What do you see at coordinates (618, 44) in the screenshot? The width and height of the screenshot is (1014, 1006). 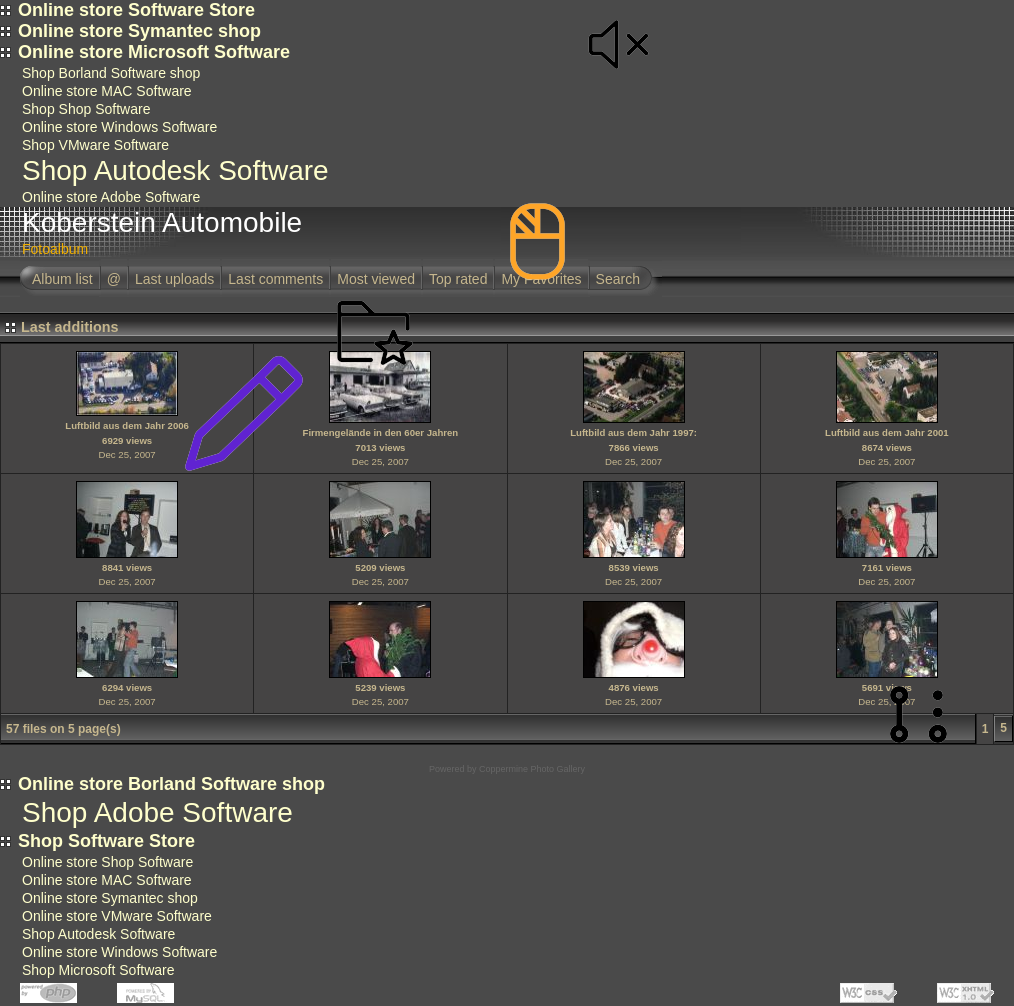 I see `mute audio or sound` at bounding box center [618, 44].